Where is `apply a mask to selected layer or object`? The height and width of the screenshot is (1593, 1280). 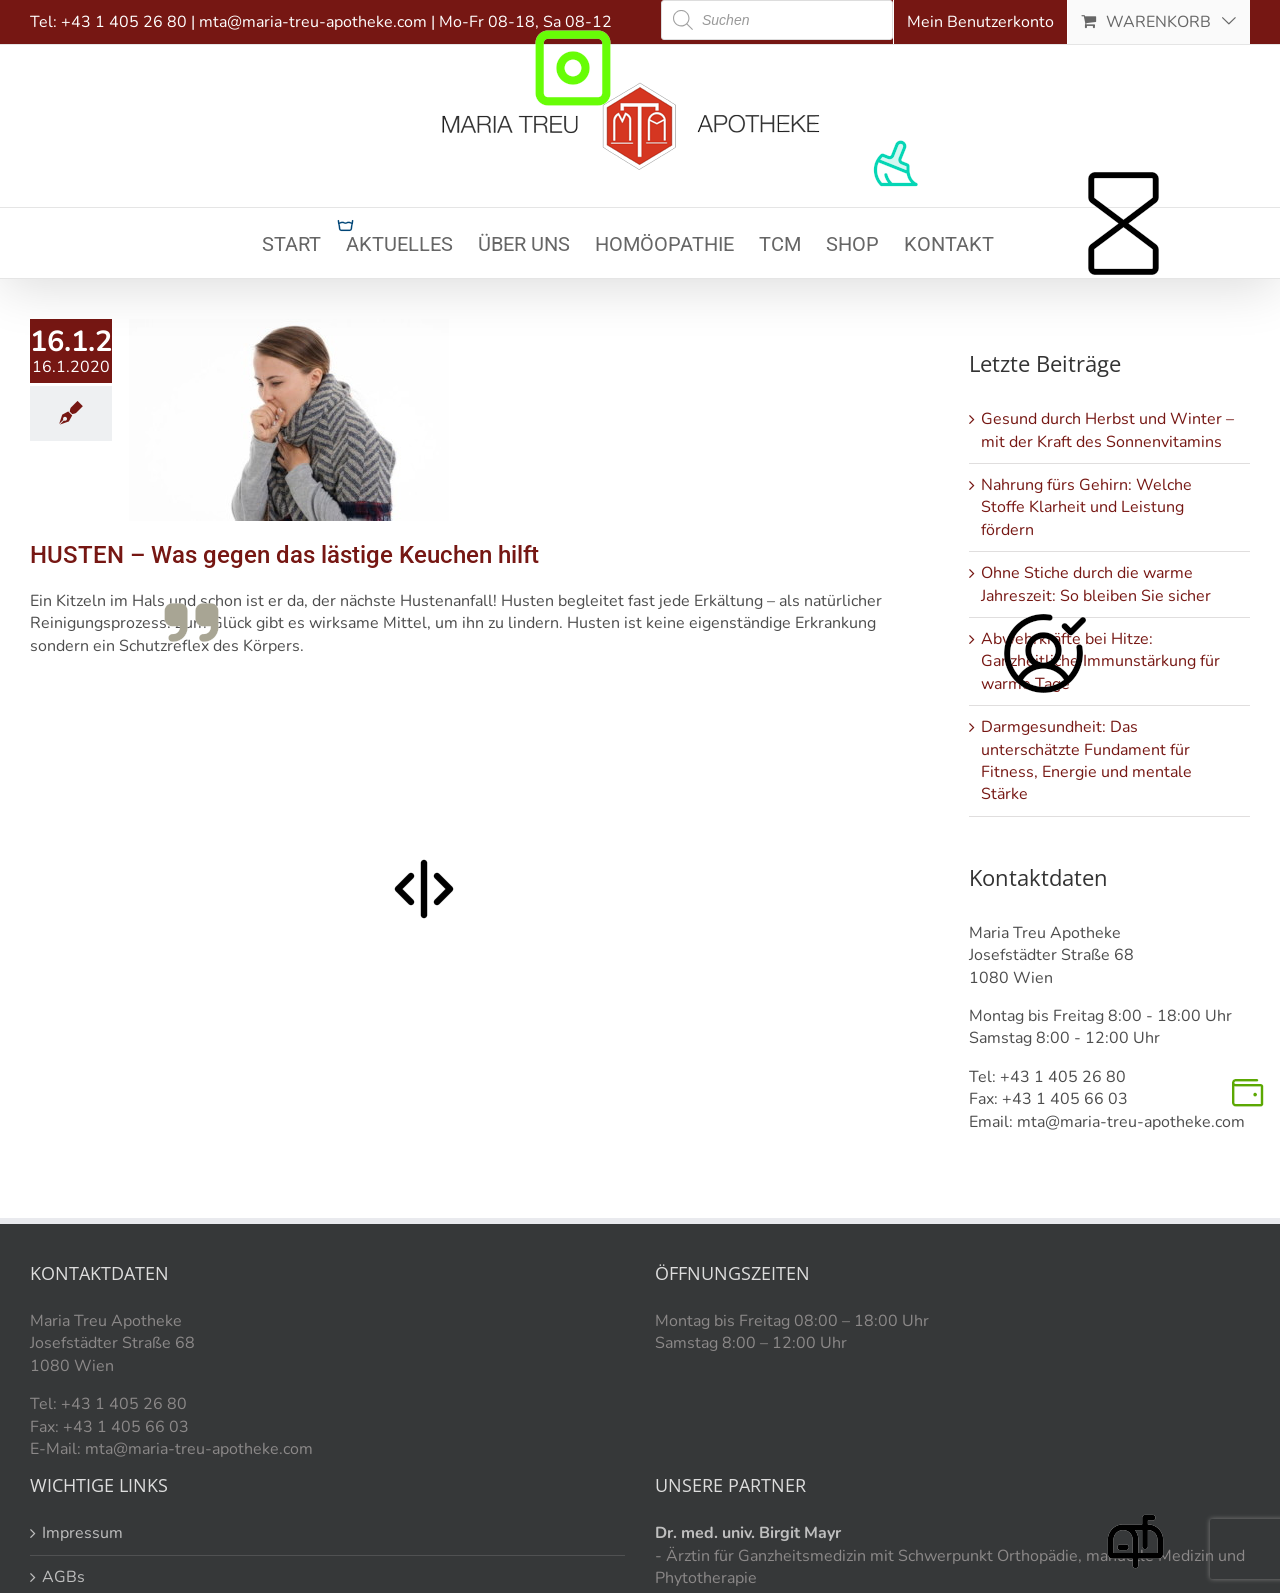 apply a mask to selected layer or object is located at coordinates (573, 68).